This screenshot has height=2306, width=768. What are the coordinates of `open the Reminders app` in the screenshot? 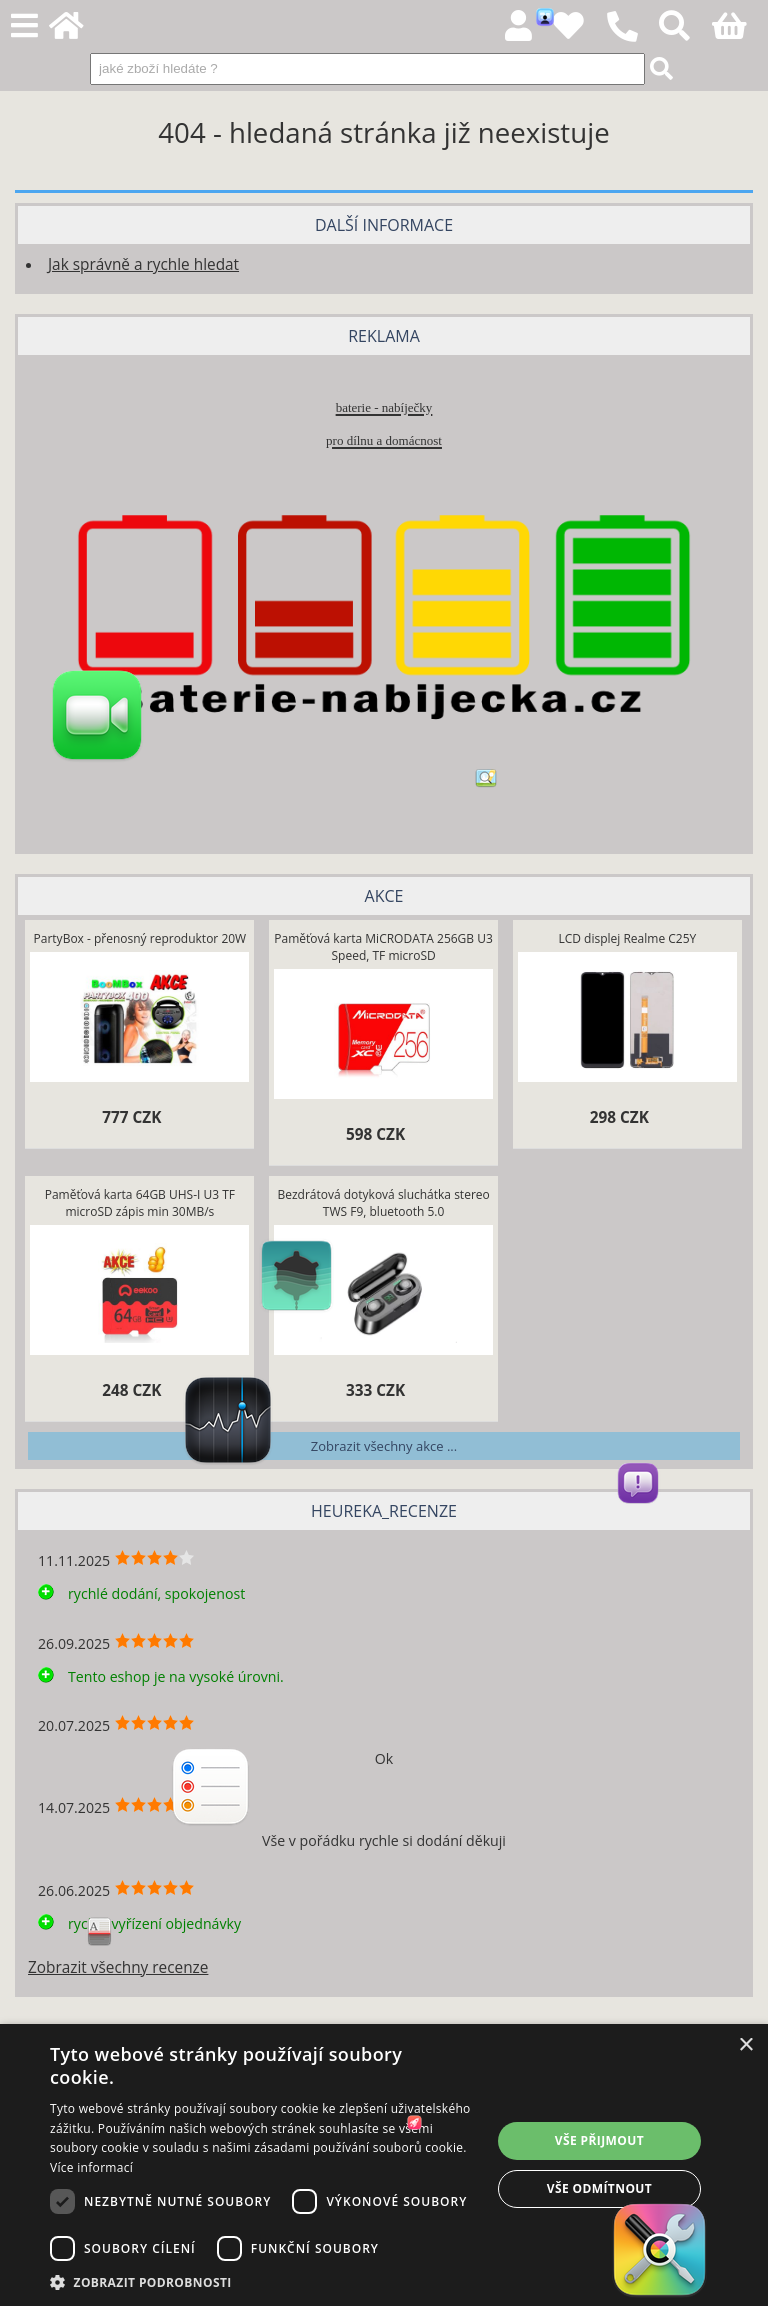 It's located at (210, 1786).